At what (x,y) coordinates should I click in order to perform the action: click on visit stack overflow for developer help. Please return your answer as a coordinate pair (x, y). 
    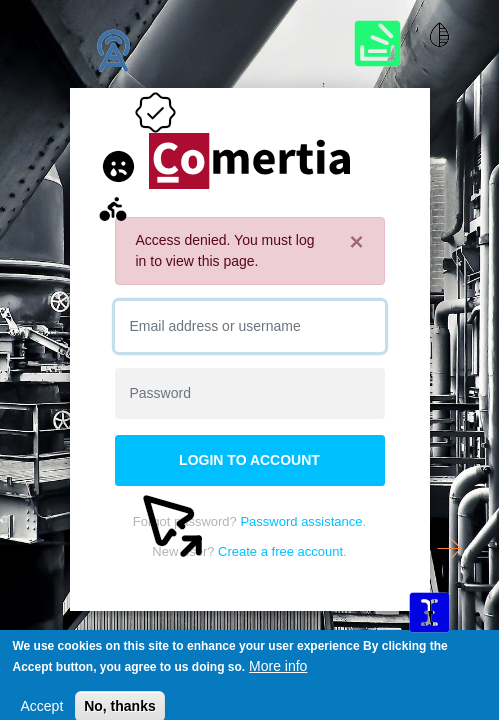
    Looking at the image, I should click on (377, 43).